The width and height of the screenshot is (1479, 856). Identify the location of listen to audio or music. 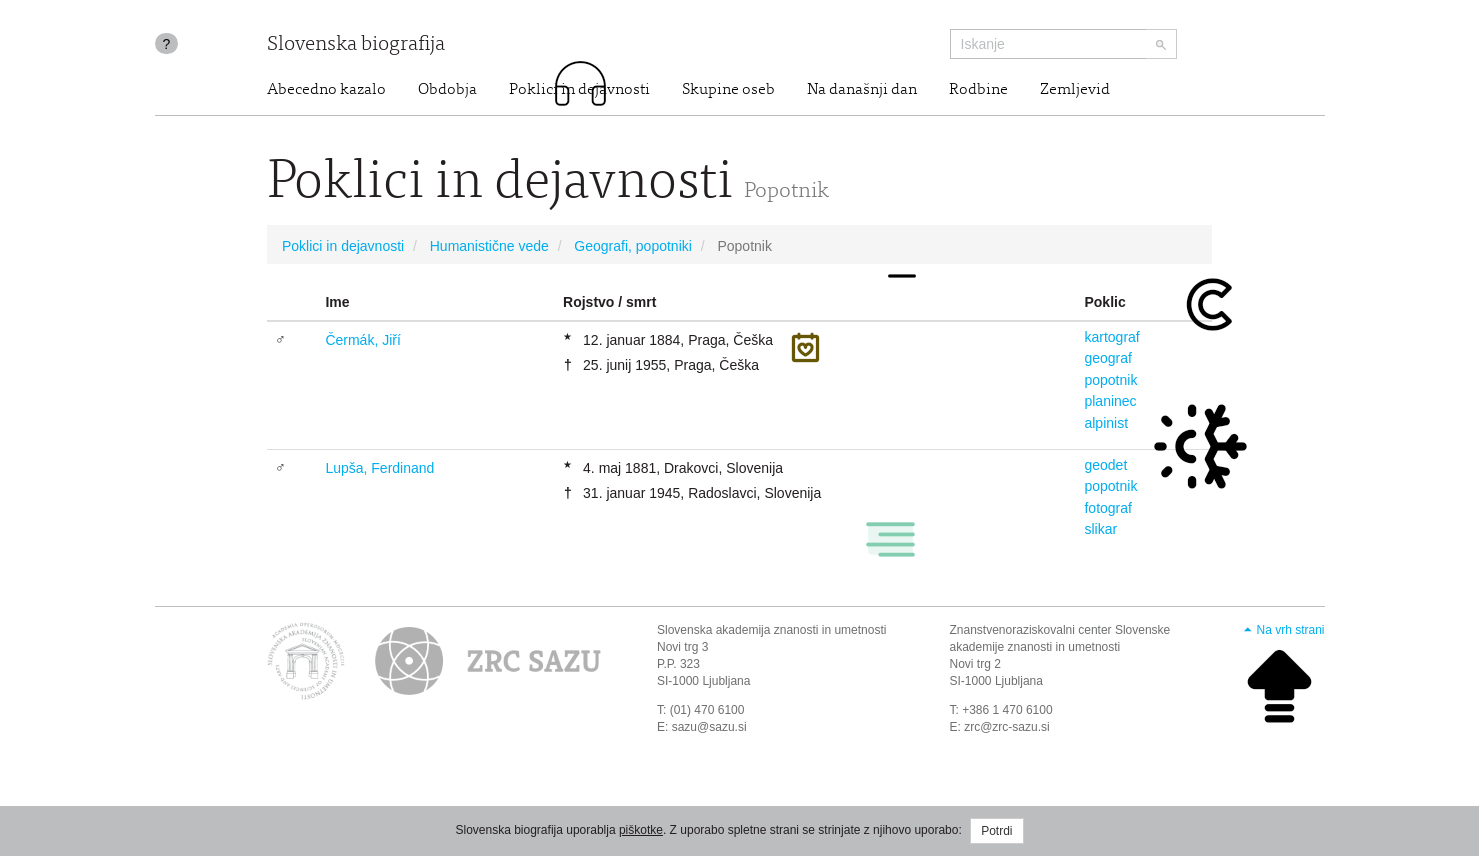
(580, 86).